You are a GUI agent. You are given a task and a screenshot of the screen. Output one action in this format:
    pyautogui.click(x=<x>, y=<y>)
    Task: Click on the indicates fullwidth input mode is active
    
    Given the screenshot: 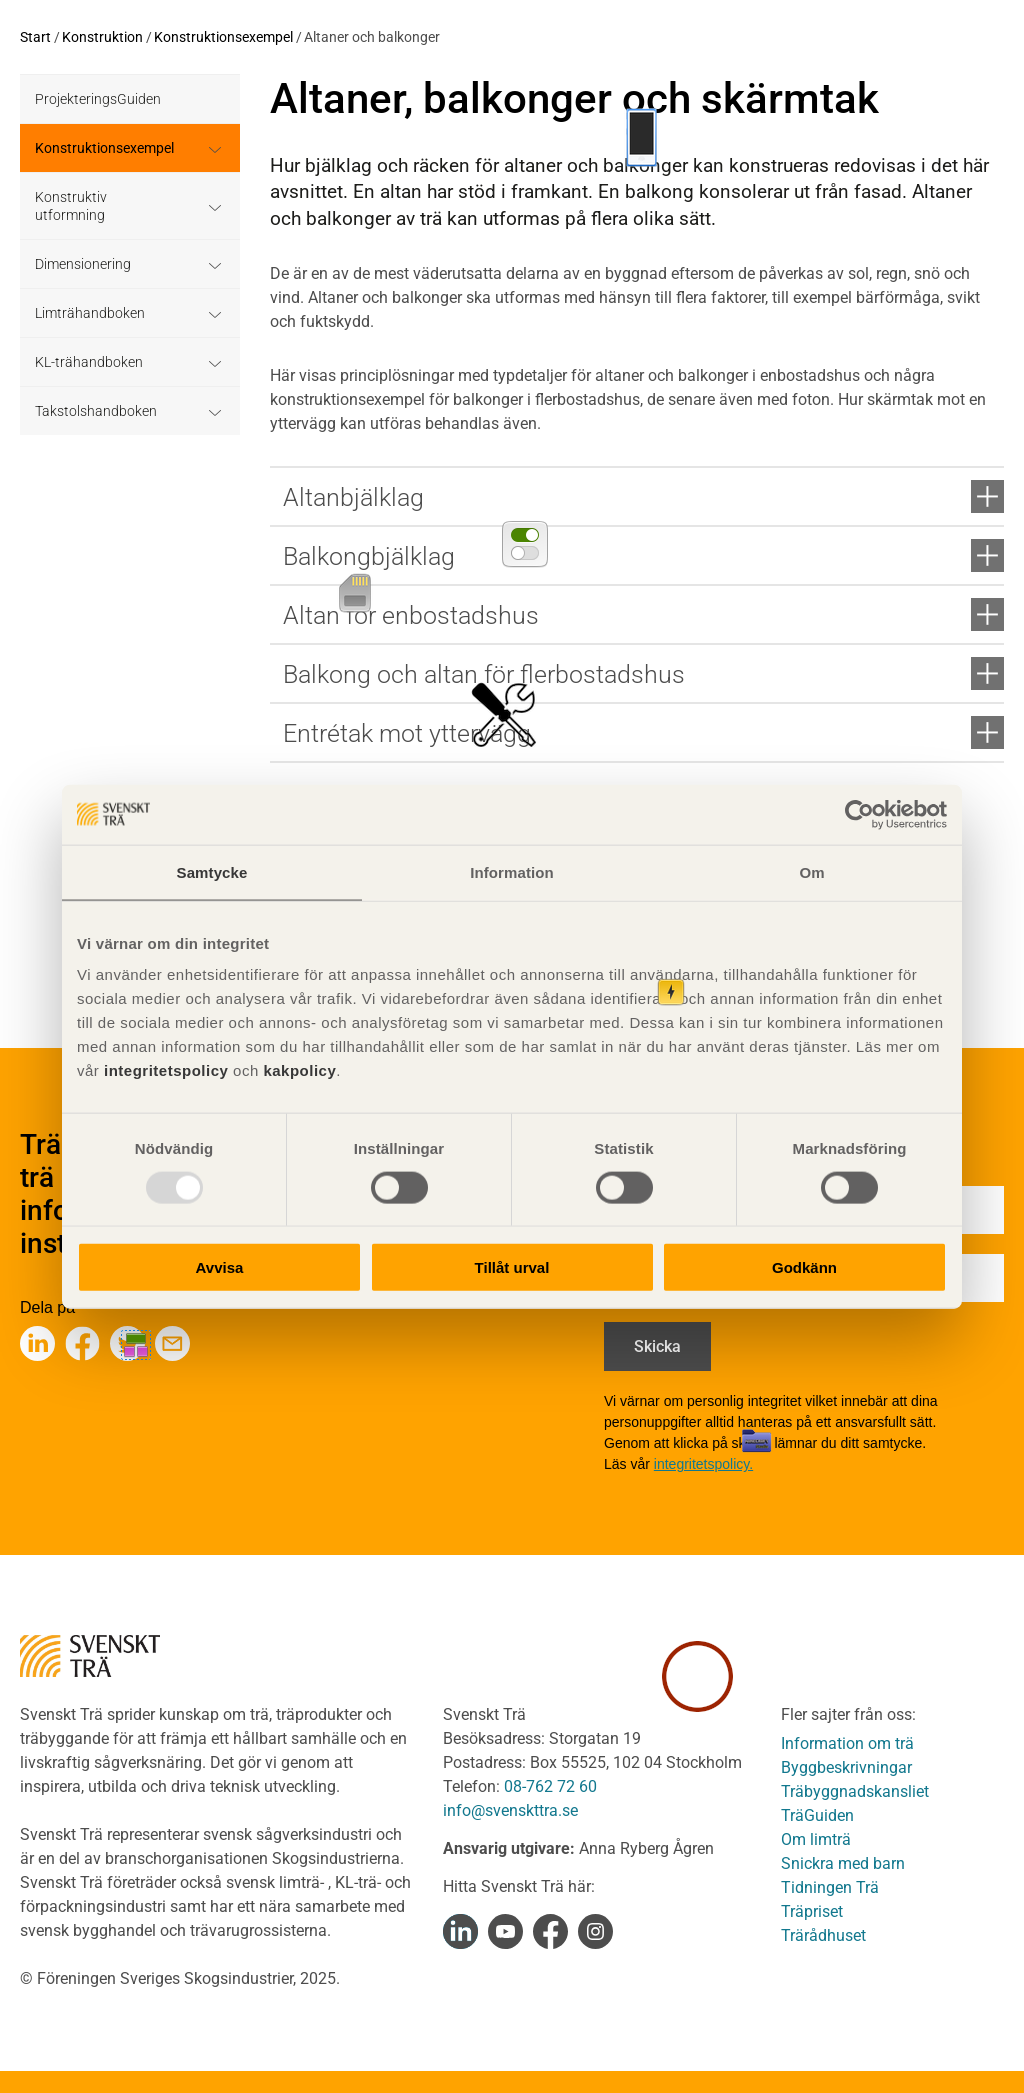 What is the action you would take?
    pyautogui.click(x=697, y=1676)
    